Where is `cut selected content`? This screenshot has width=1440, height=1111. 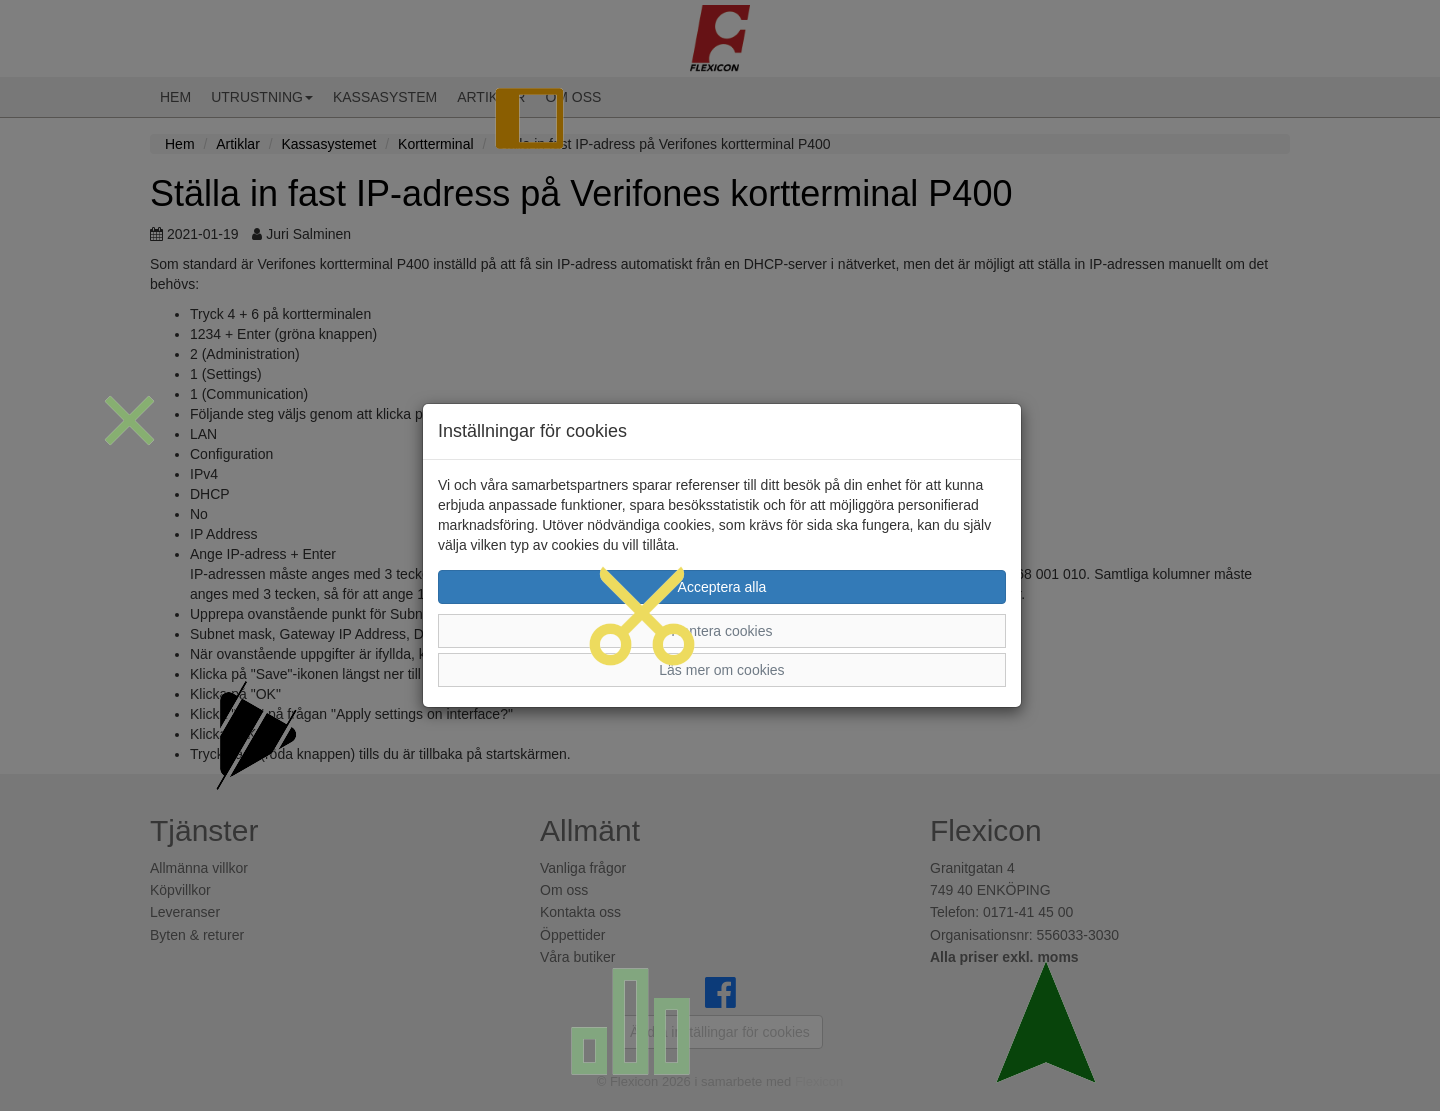 cut selected content is located at coordinates (642, 613).